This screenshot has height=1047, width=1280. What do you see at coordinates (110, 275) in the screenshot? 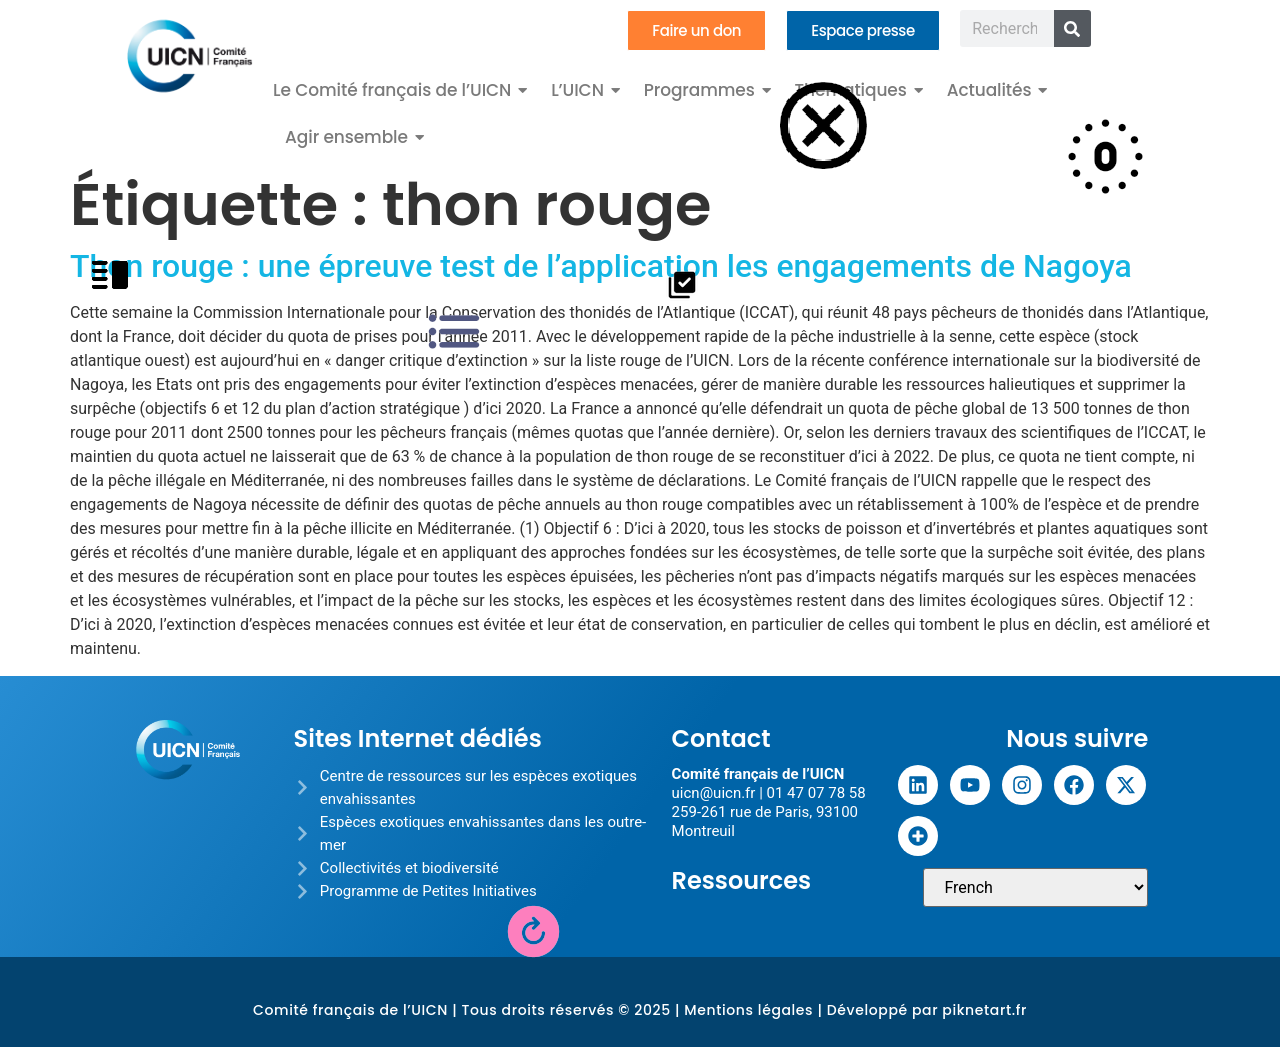
I see `toggle vertical split view layout` at bounding box center [110, 275].